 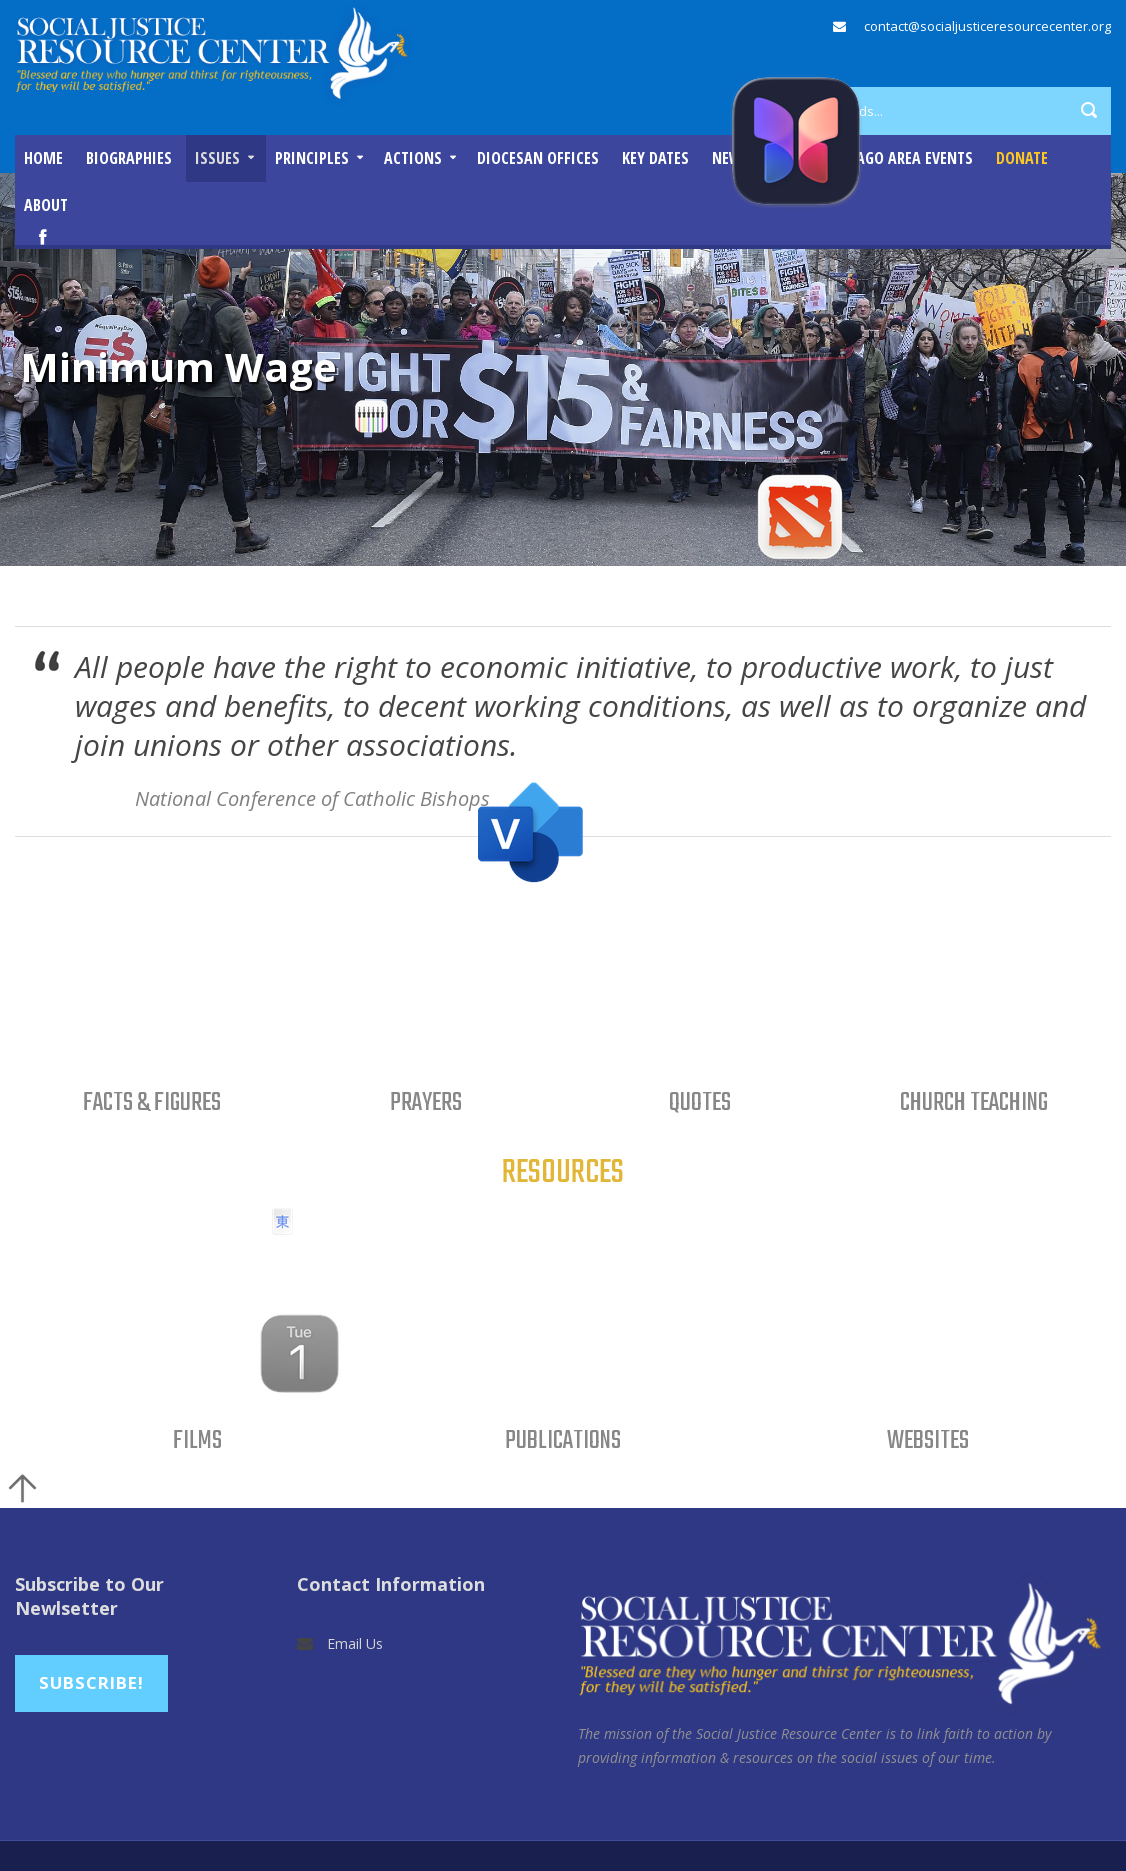 What do you see at coordinates (800, 517) in the screenshot?
I see `launch Dota 2 game` at bounding box center [800, 517].